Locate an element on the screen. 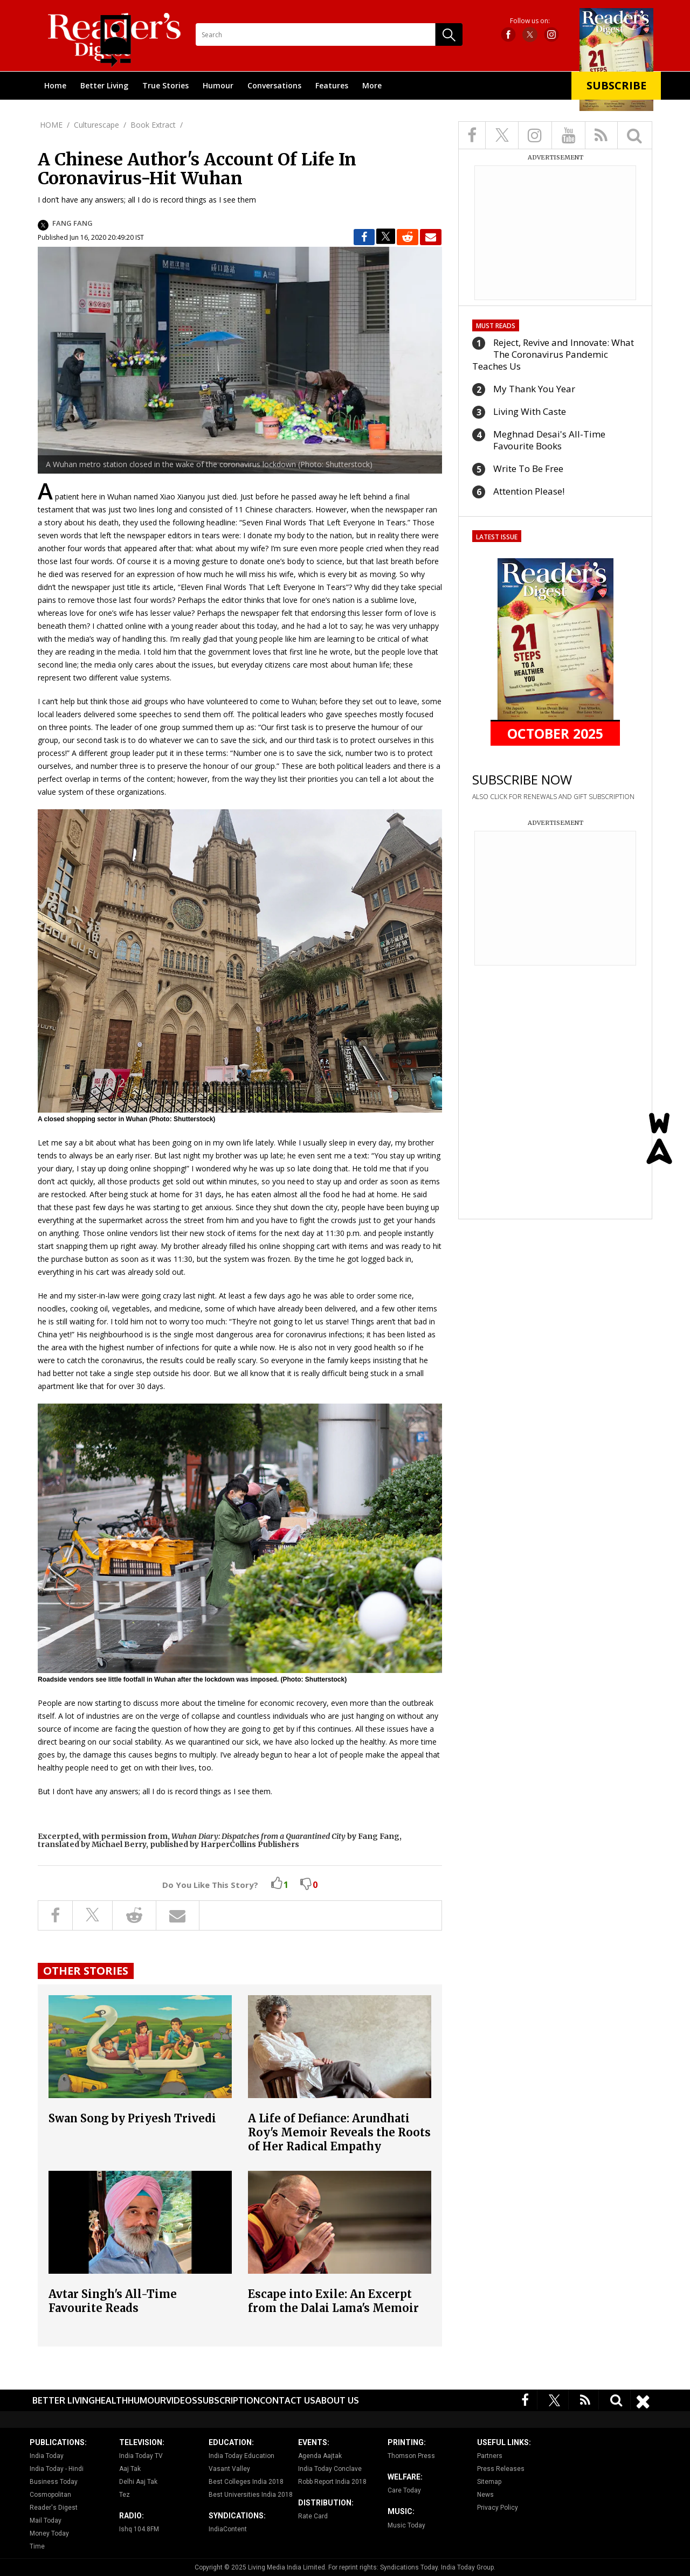 The image size is (690, 2576). navigate west is located at coordinates (659, 1138).